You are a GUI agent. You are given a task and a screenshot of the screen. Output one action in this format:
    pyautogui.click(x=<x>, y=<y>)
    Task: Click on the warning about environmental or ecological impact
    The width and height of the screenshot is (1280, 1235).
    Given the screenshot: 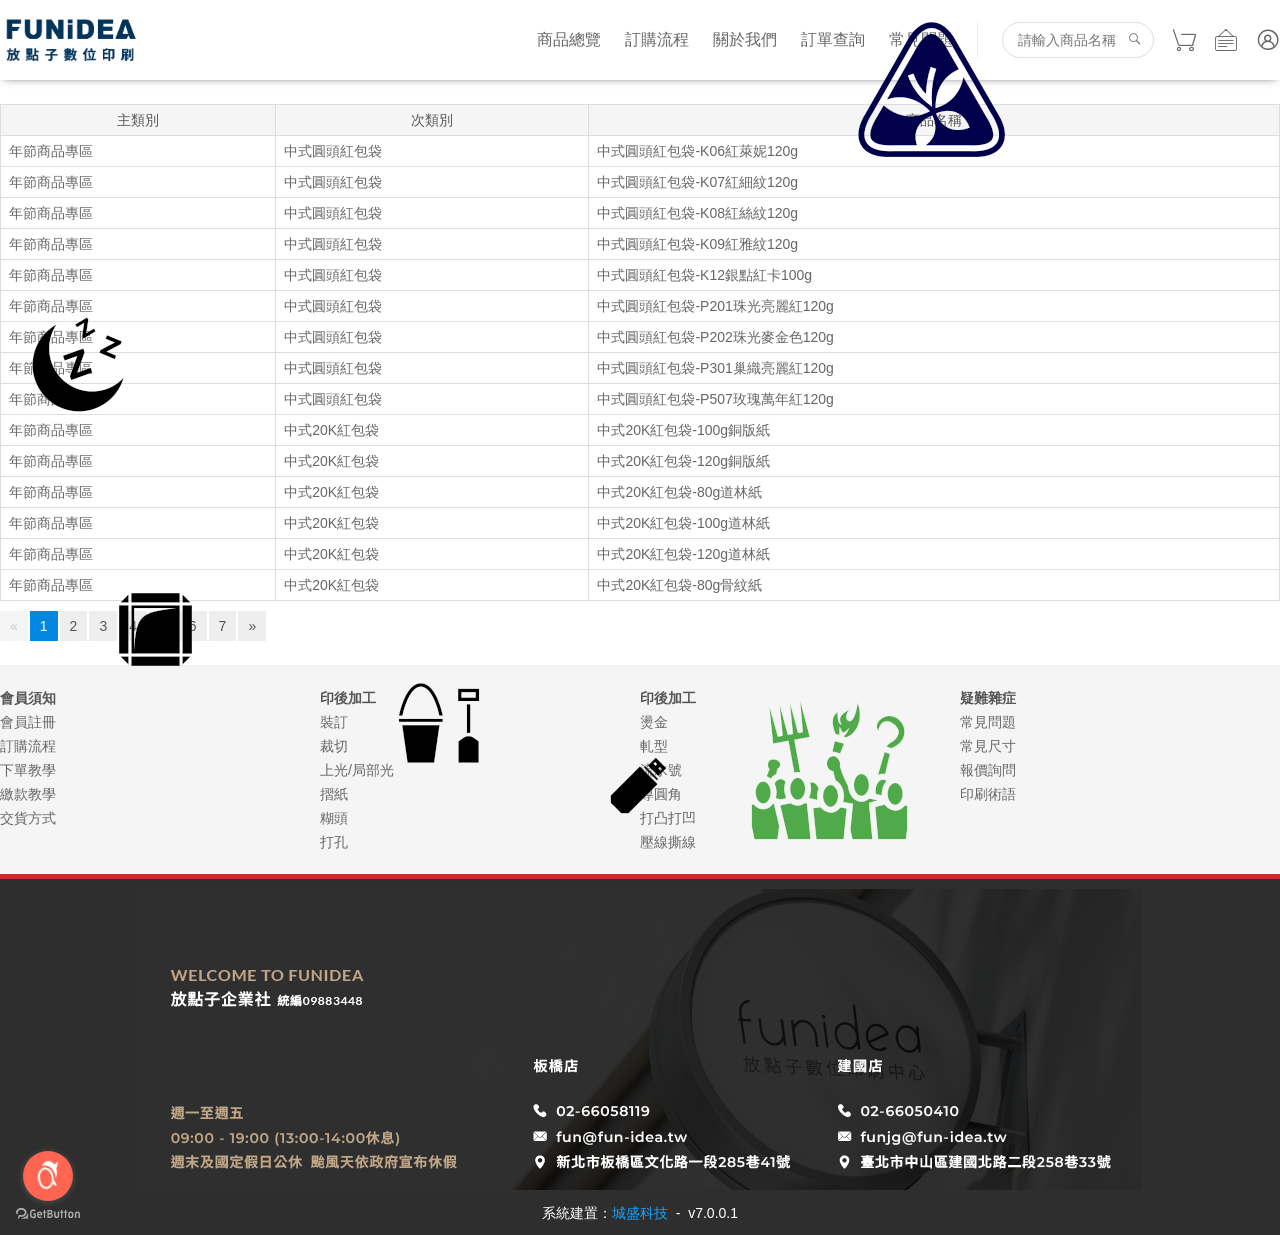 What is the action you would take?
    pyautogui.click(x=931, y=96)
    